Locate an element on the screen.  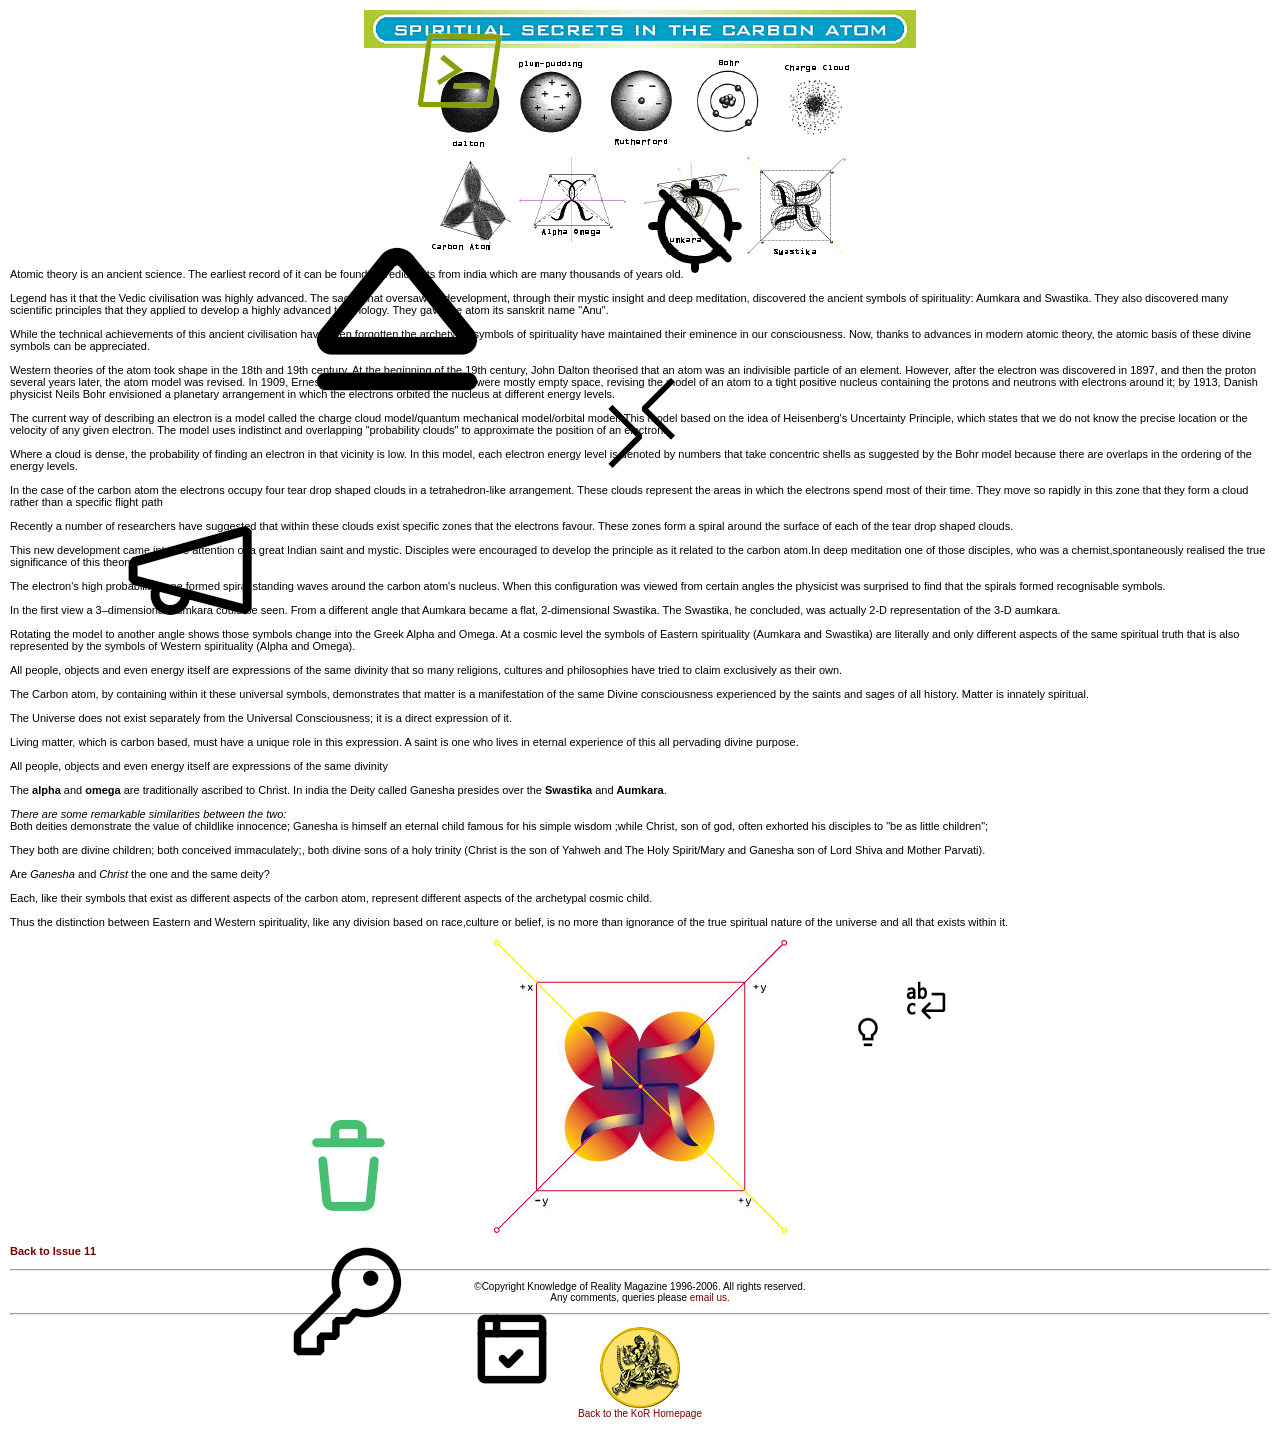
open powershell terminal is located at coordinates (459, 70).